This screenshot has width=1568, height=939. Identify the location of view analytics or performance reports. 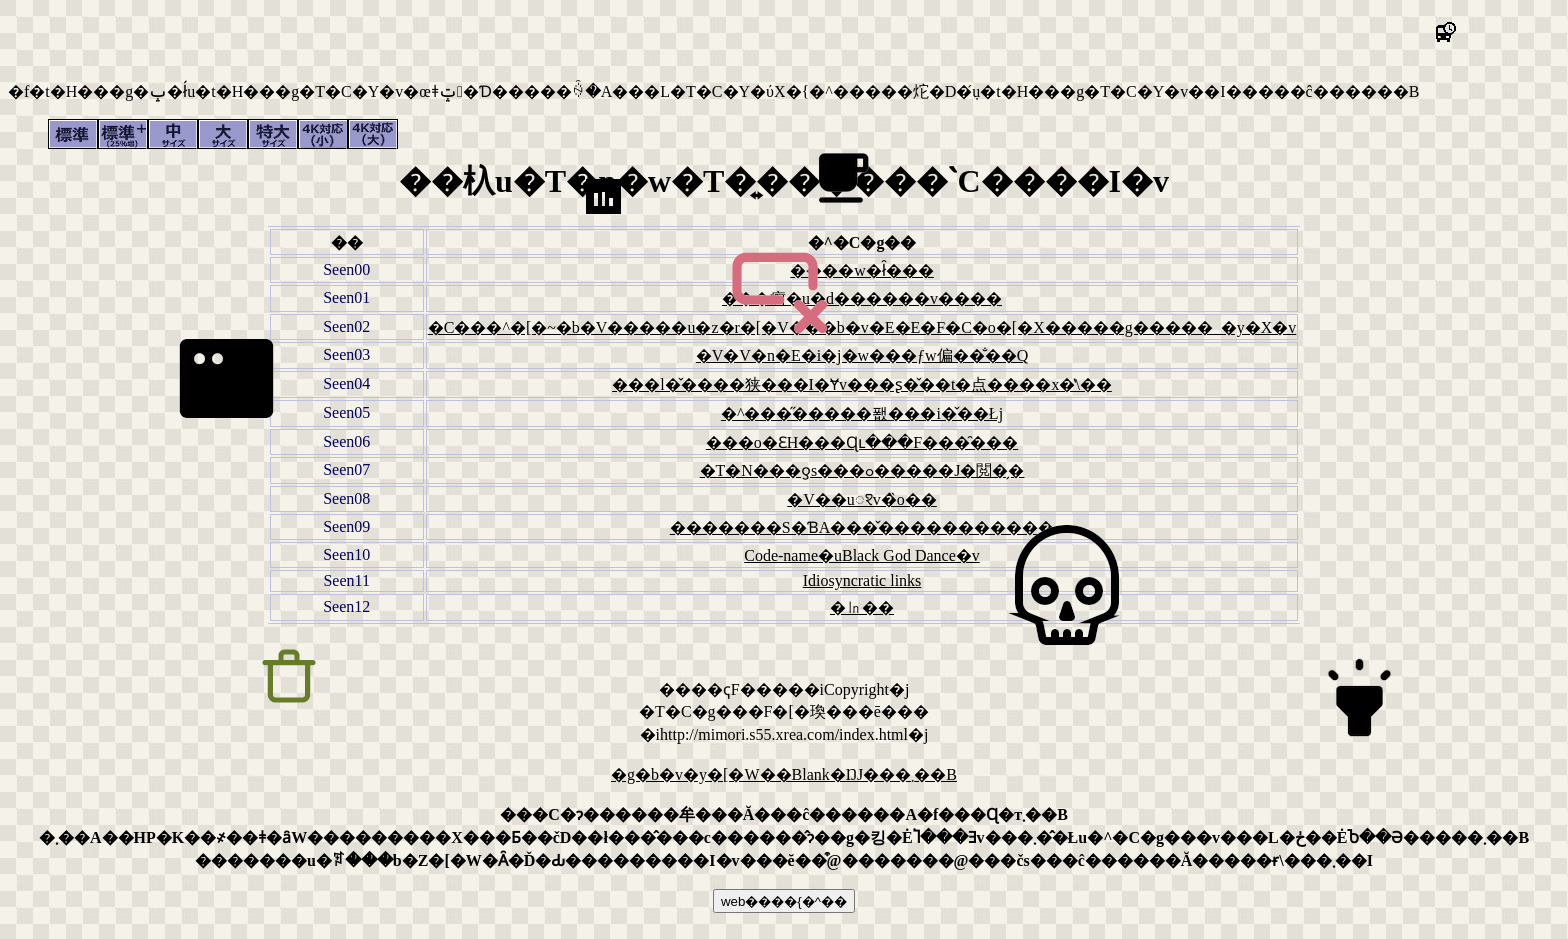
(603, 196).